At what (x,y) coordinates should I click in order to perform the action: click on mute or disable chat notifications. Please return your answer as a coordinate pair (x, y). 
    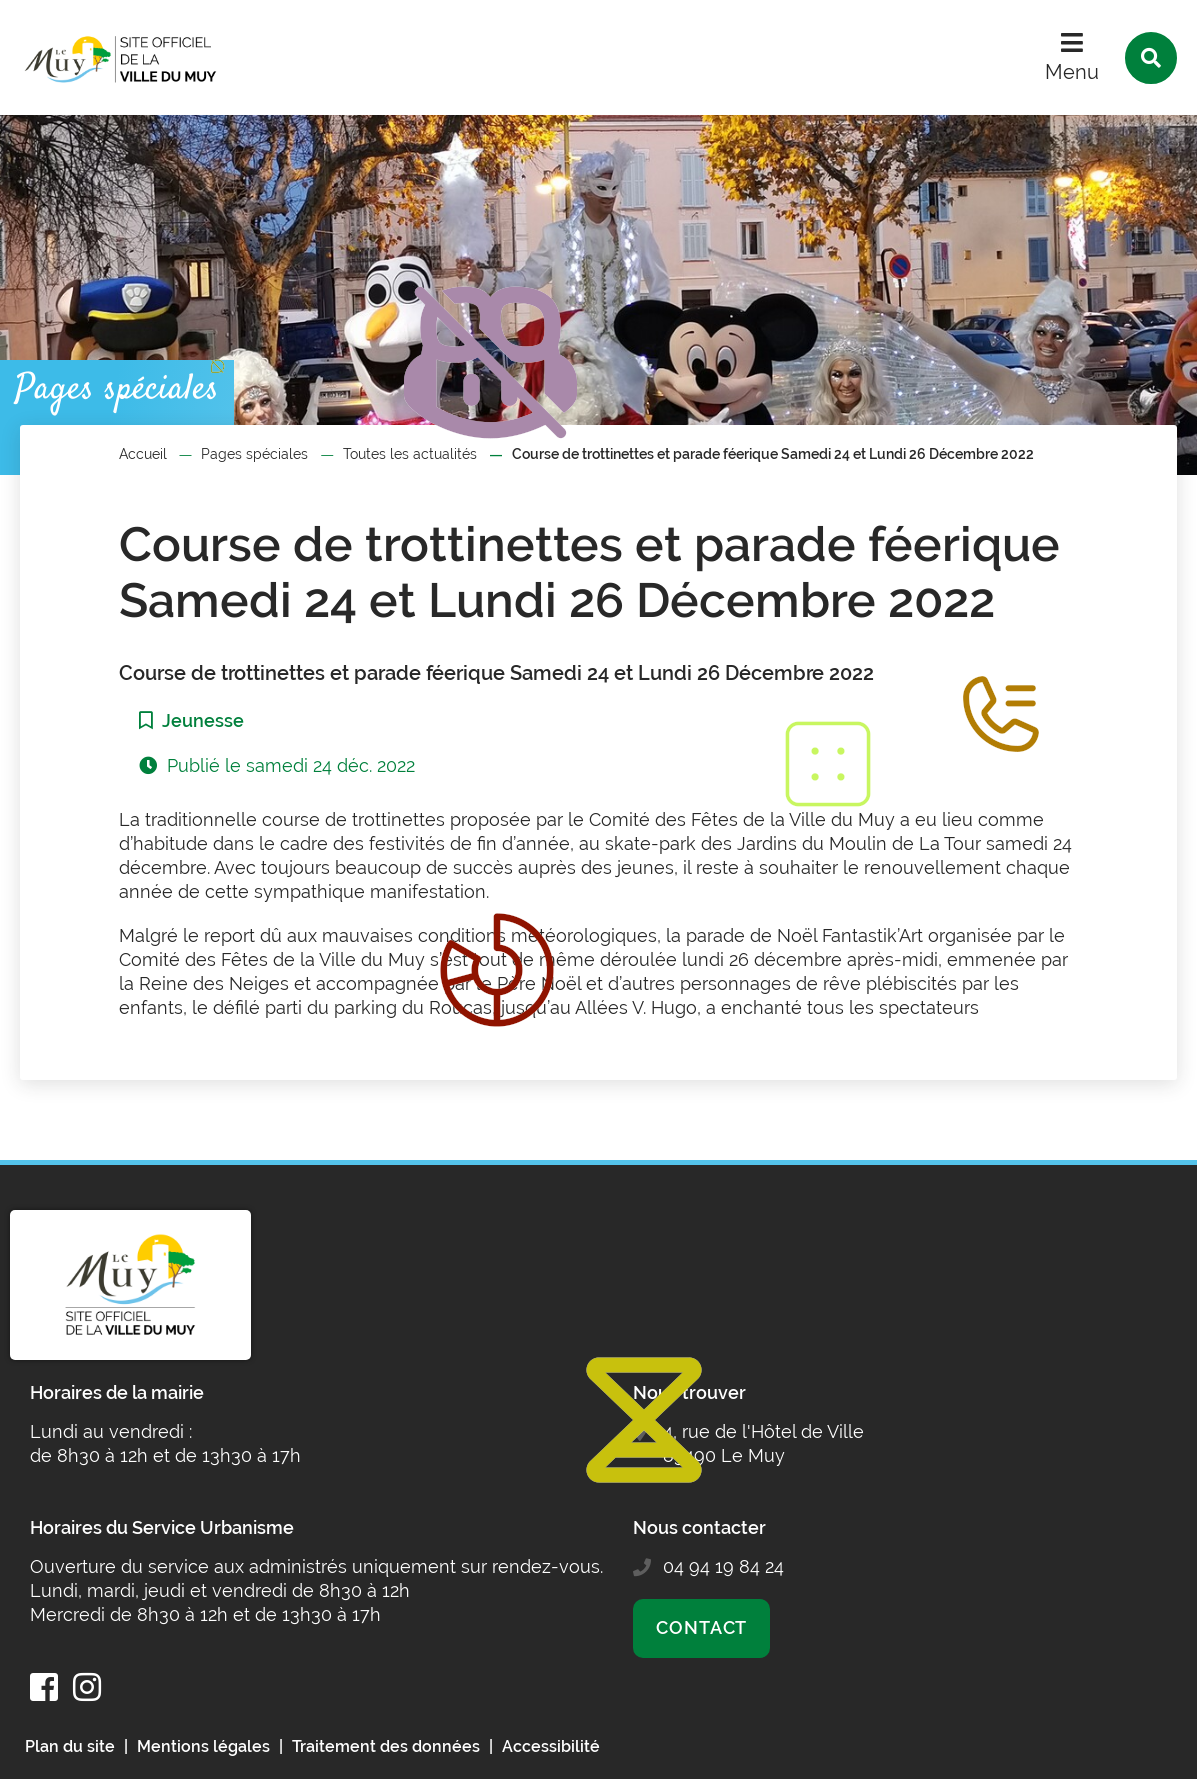
    Looking at the image, I should click on (217, 366).